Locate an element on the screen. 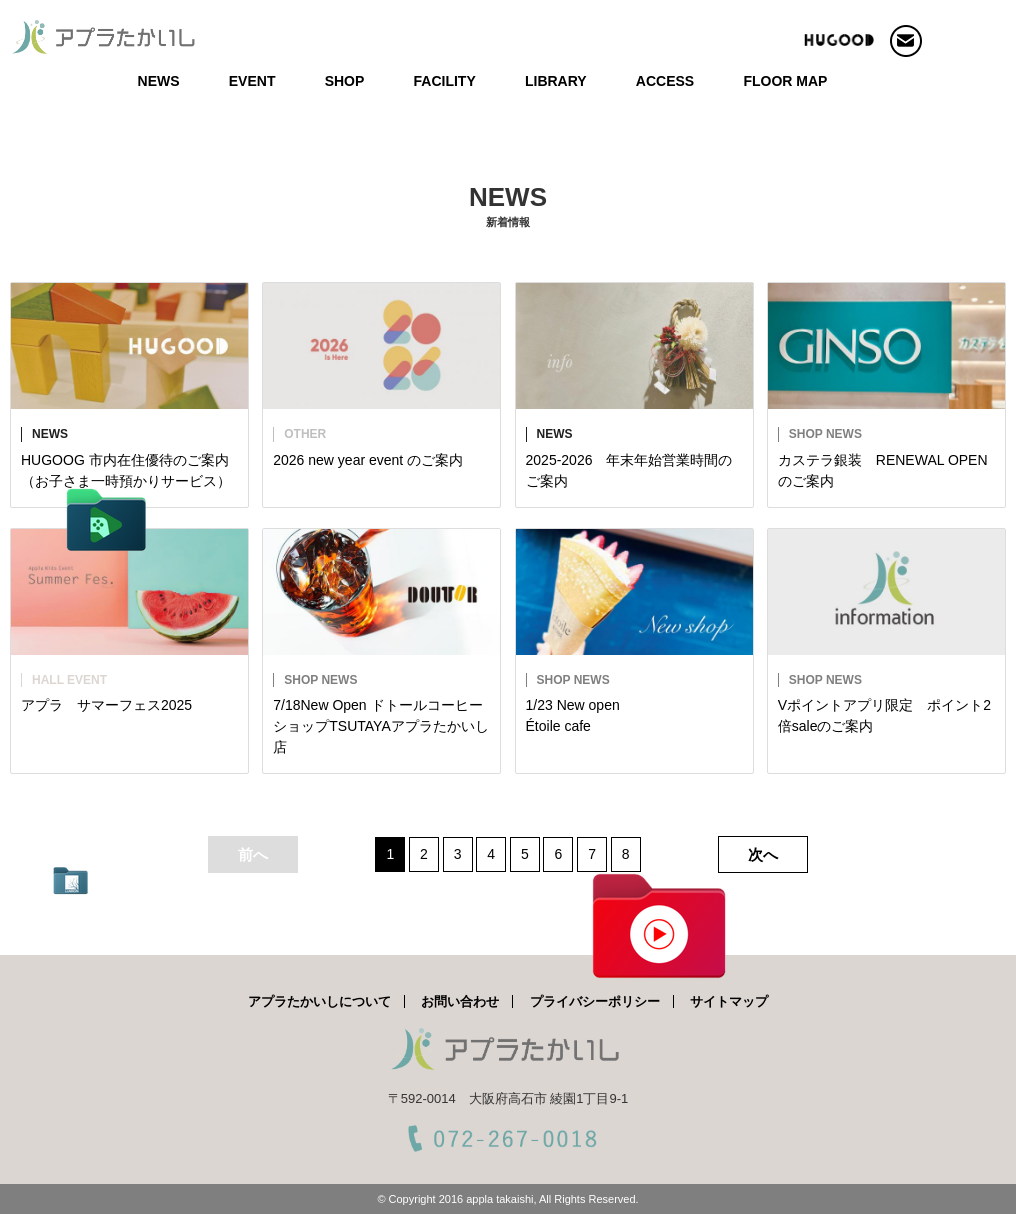  folder containing Google Play Games PC app files is located at coordinates (106, 522).